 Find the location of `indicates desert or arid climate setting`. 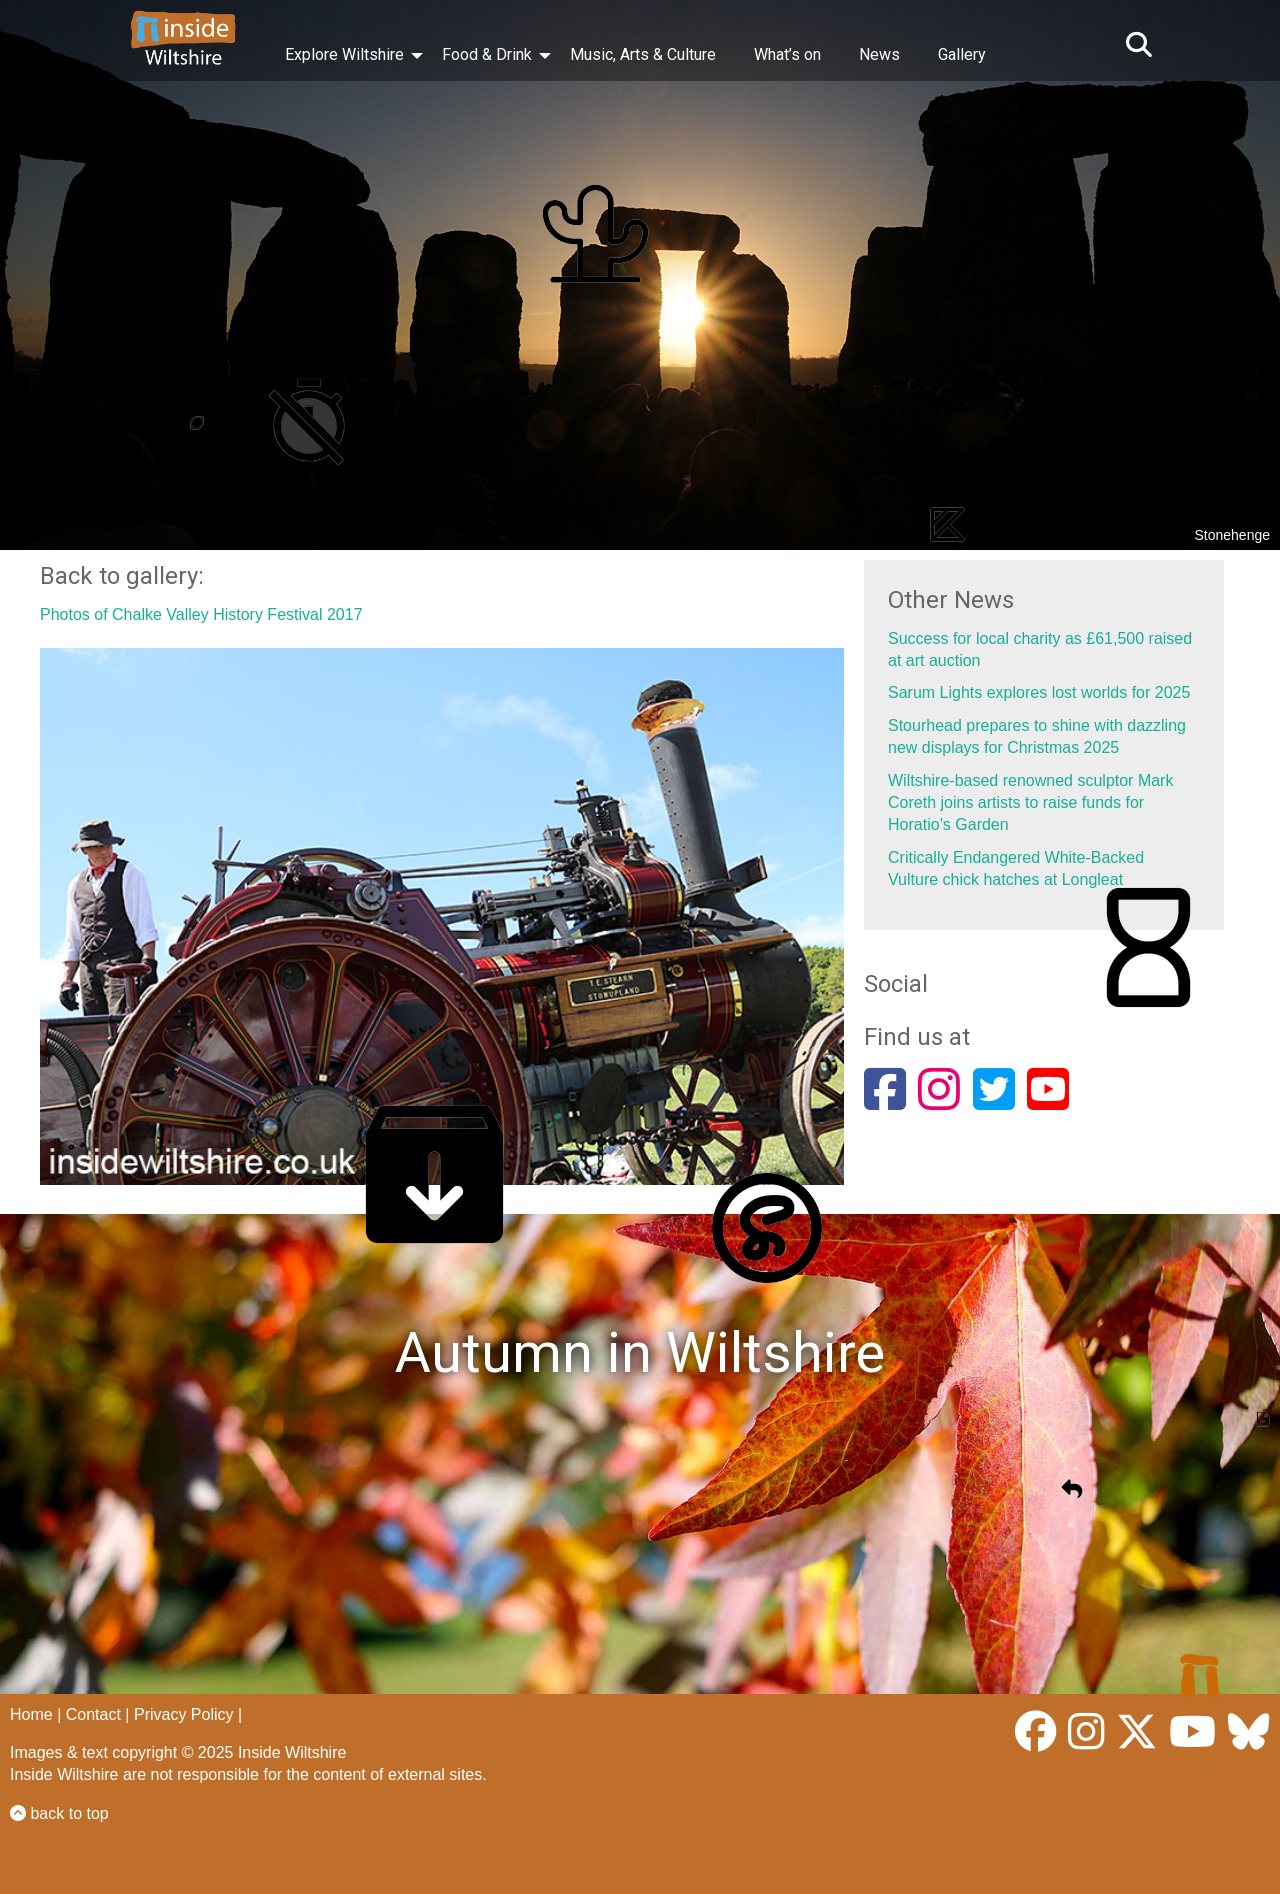

indicates desert or arid climate setting is located at coordinates (595, 237).